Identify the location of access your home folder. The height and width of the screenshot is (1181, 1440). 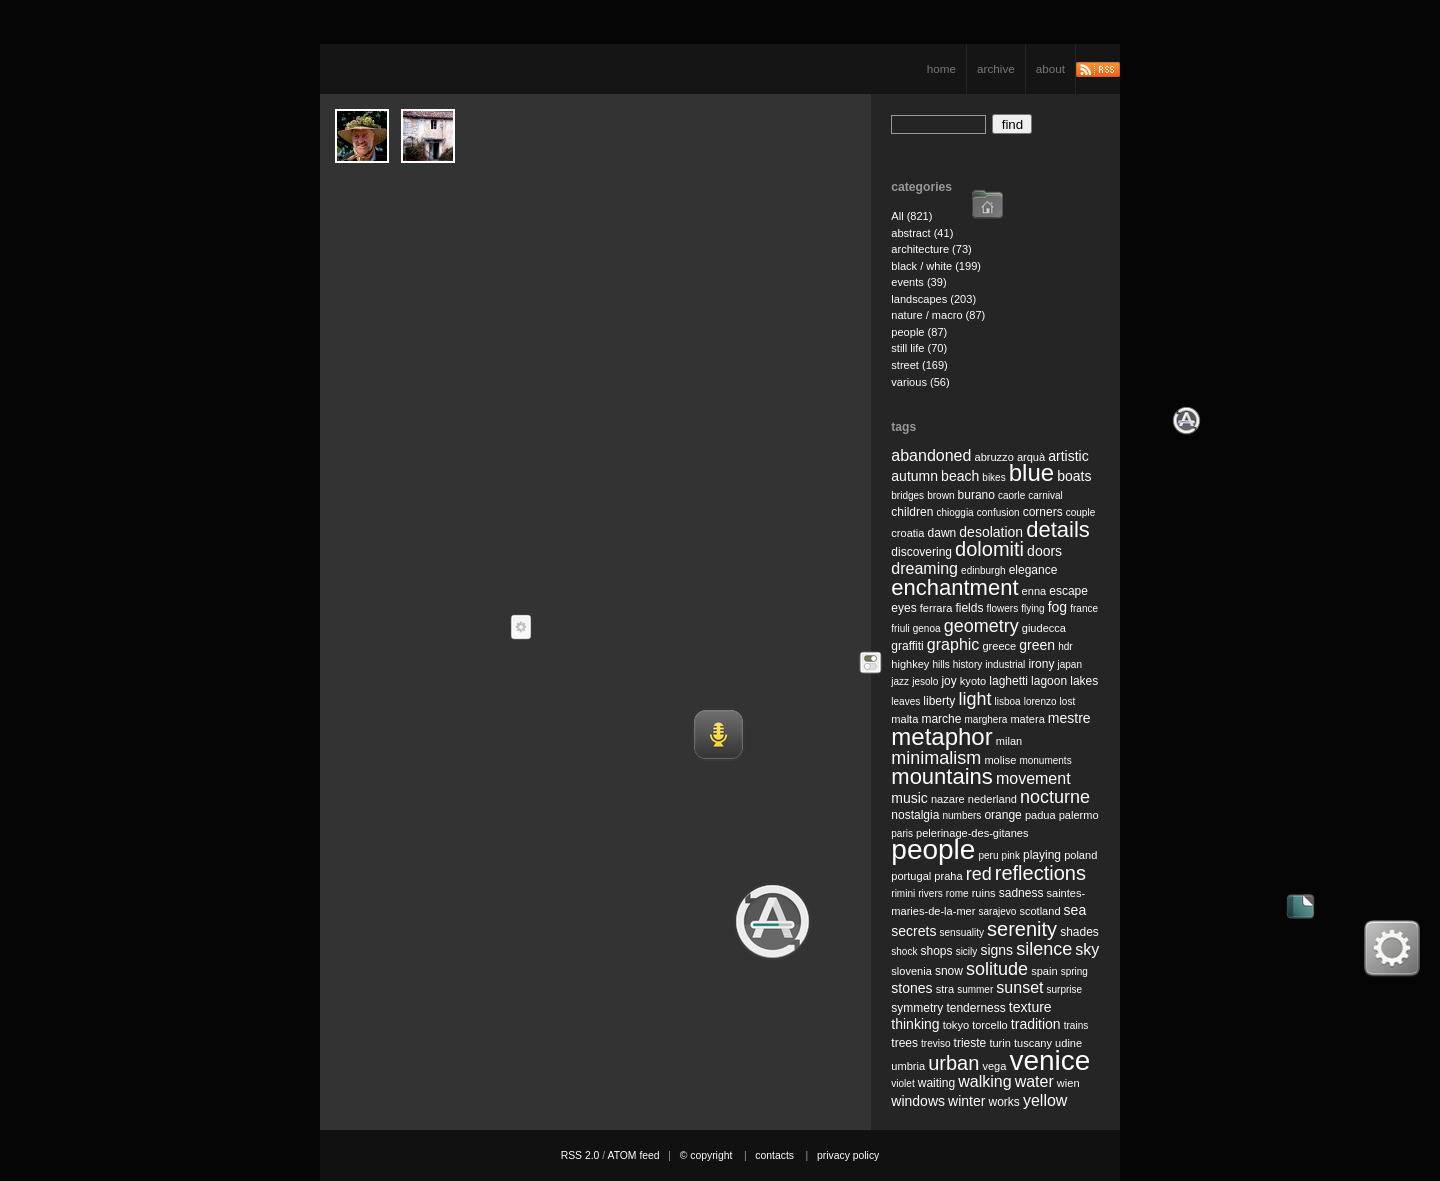
(987, 203).